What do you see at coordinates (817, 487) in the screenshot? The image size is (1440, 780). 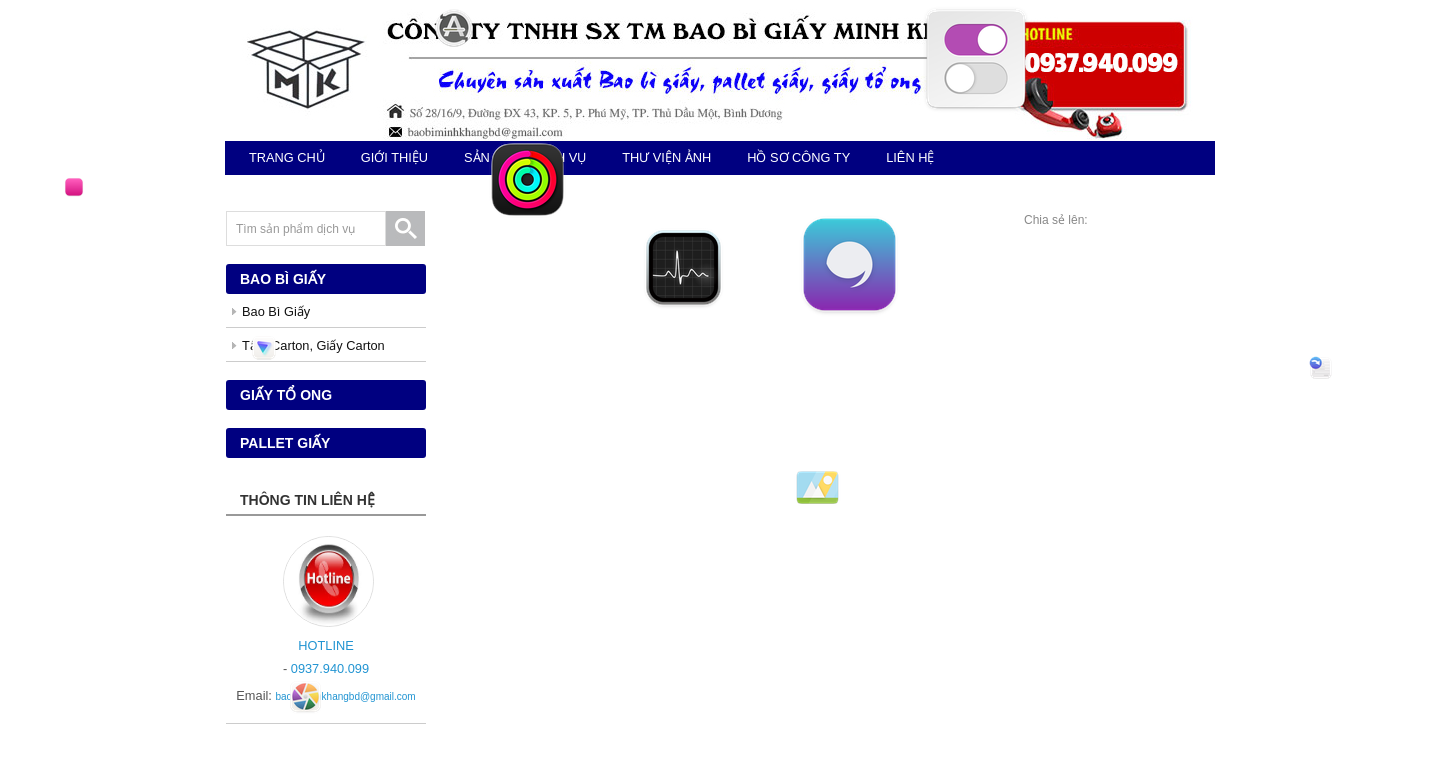 I see `open the photos app` at bounding box center [817, 487].